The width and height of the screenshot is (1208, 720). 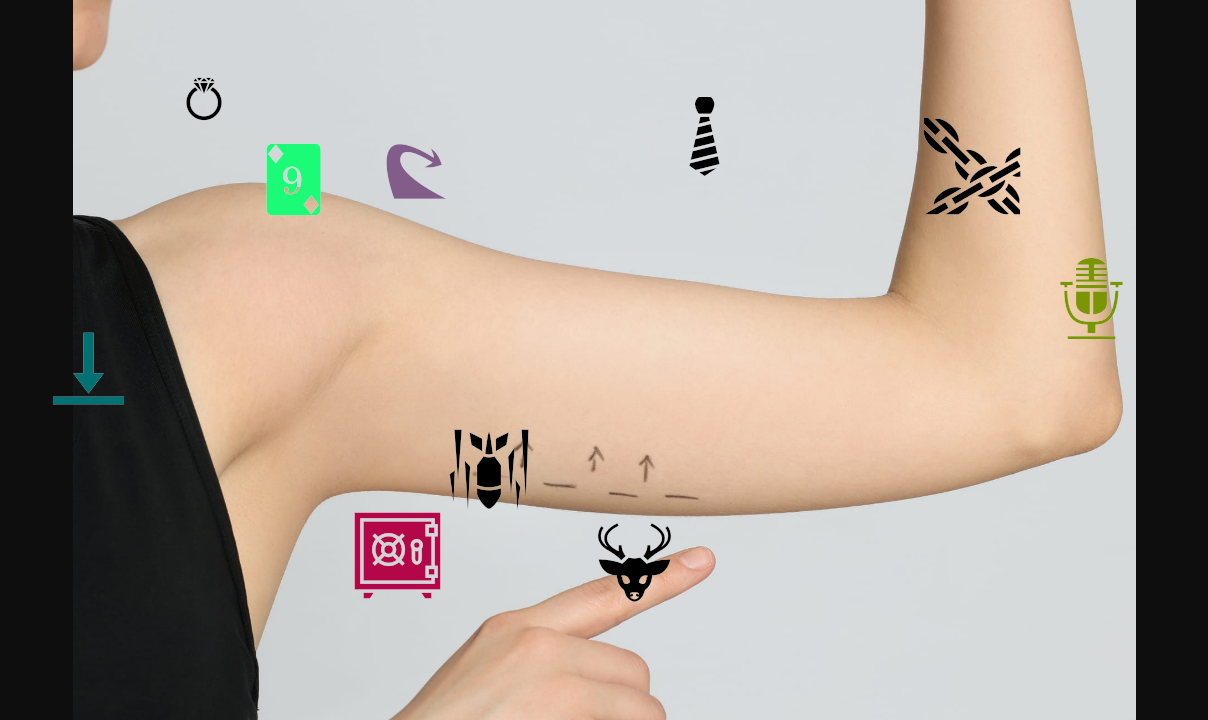 I want to click on wildlife or hunting game category, so click(x=634, y=562).